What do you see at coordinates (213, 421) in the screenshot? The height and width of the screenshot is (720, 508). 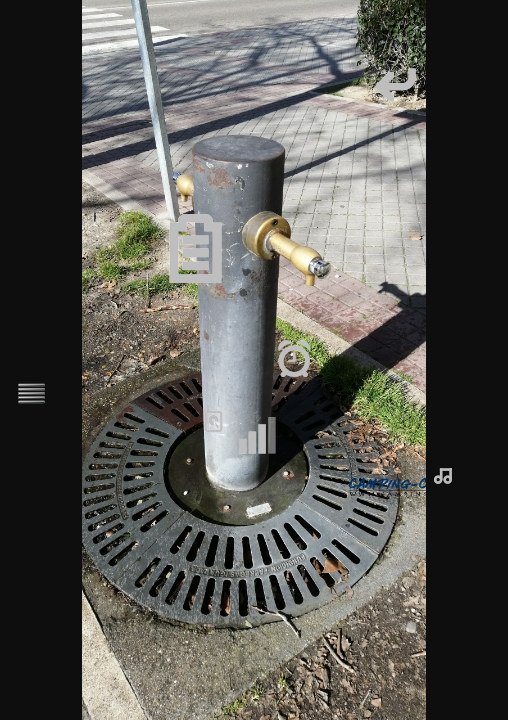 I see `access hard drive storage` at bounding box center [213, 421].